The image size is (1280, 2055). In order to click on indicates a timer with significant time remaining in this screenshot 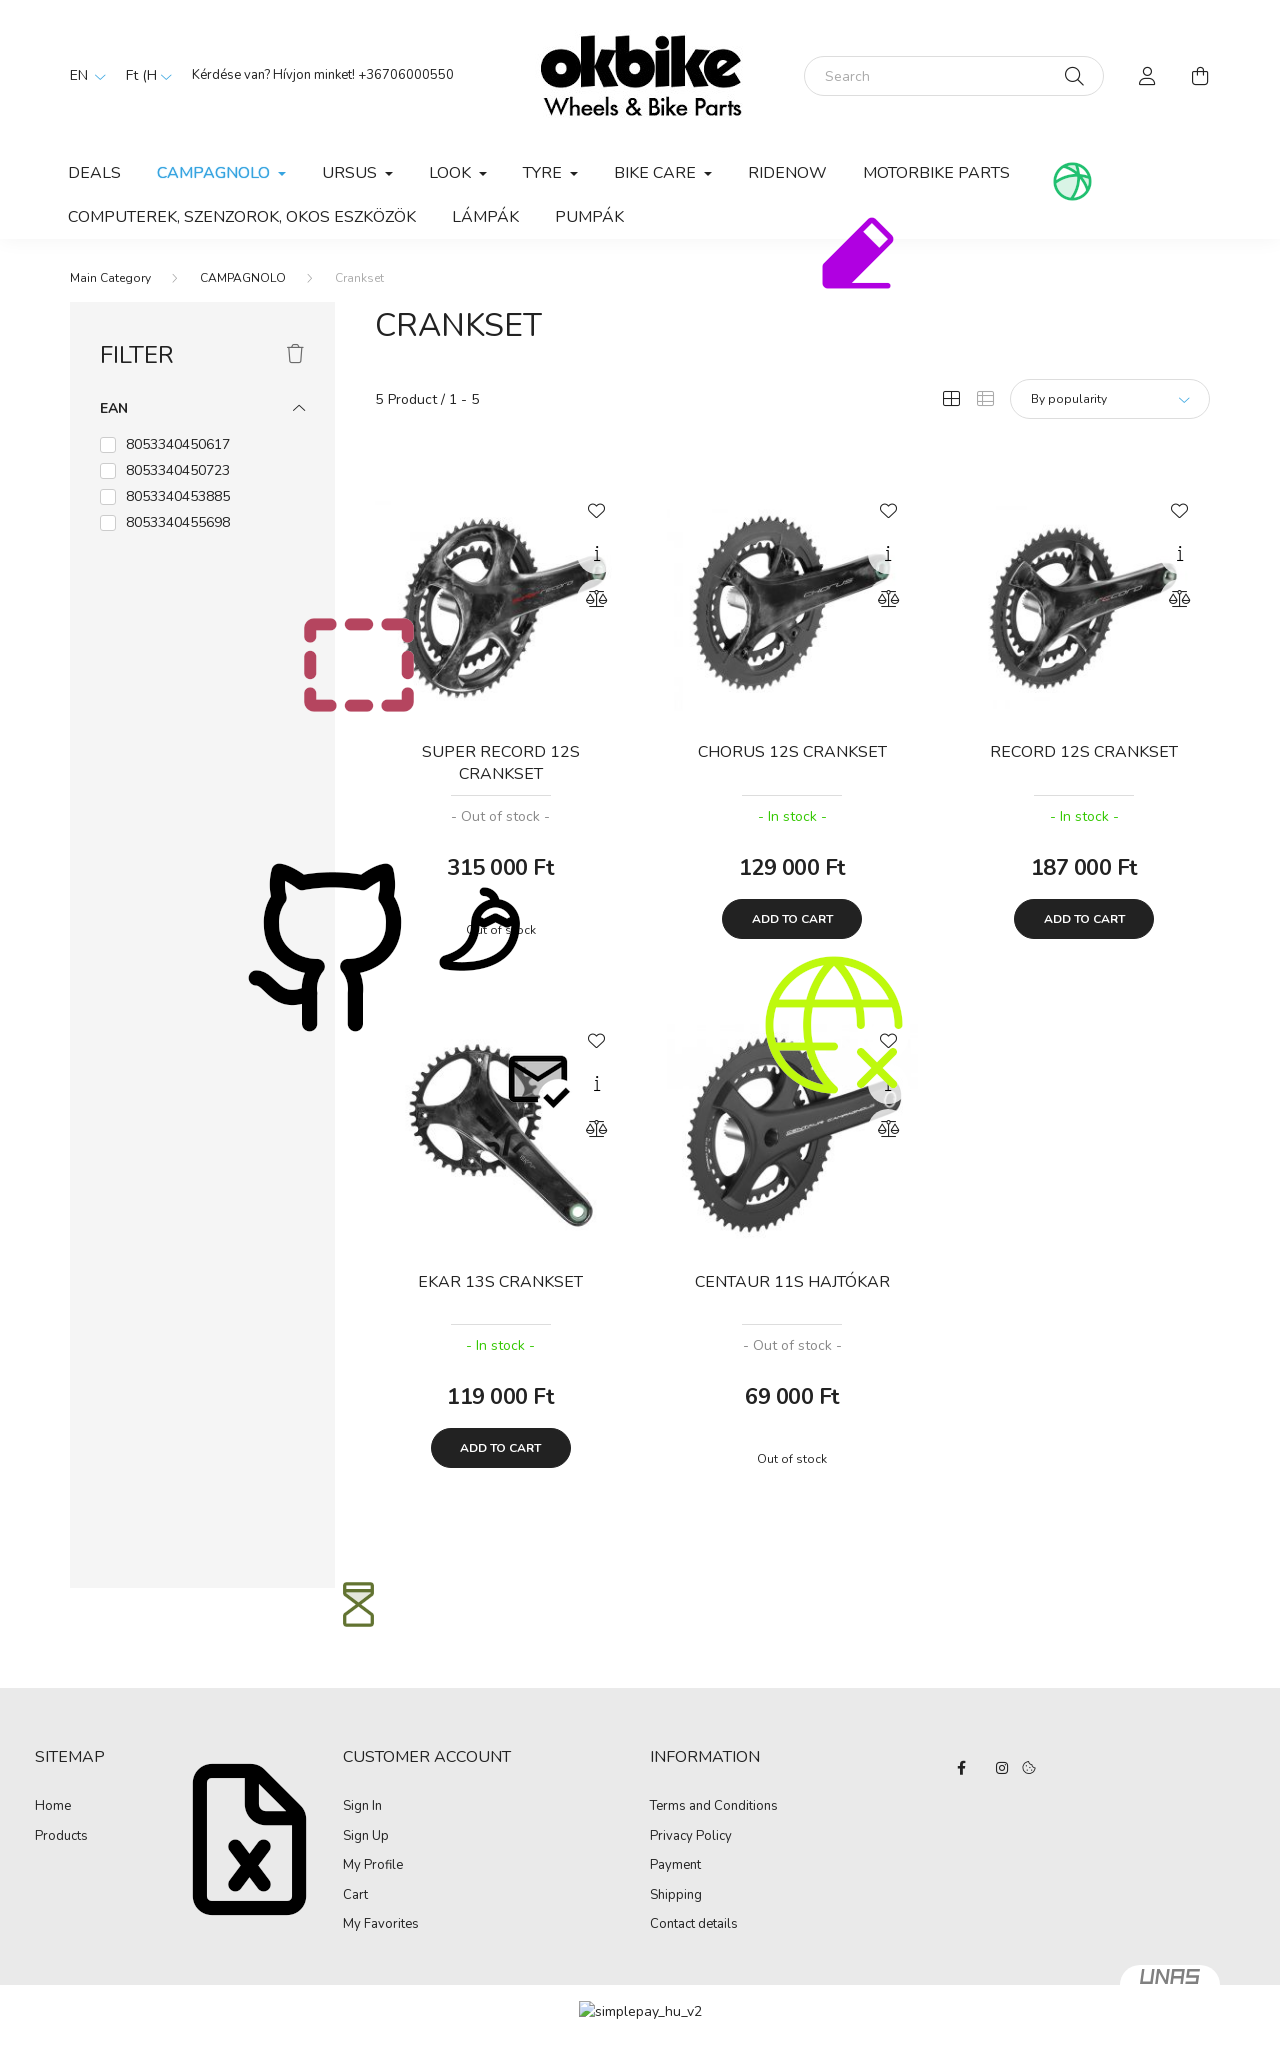, I will do `click(358, 1604)`.